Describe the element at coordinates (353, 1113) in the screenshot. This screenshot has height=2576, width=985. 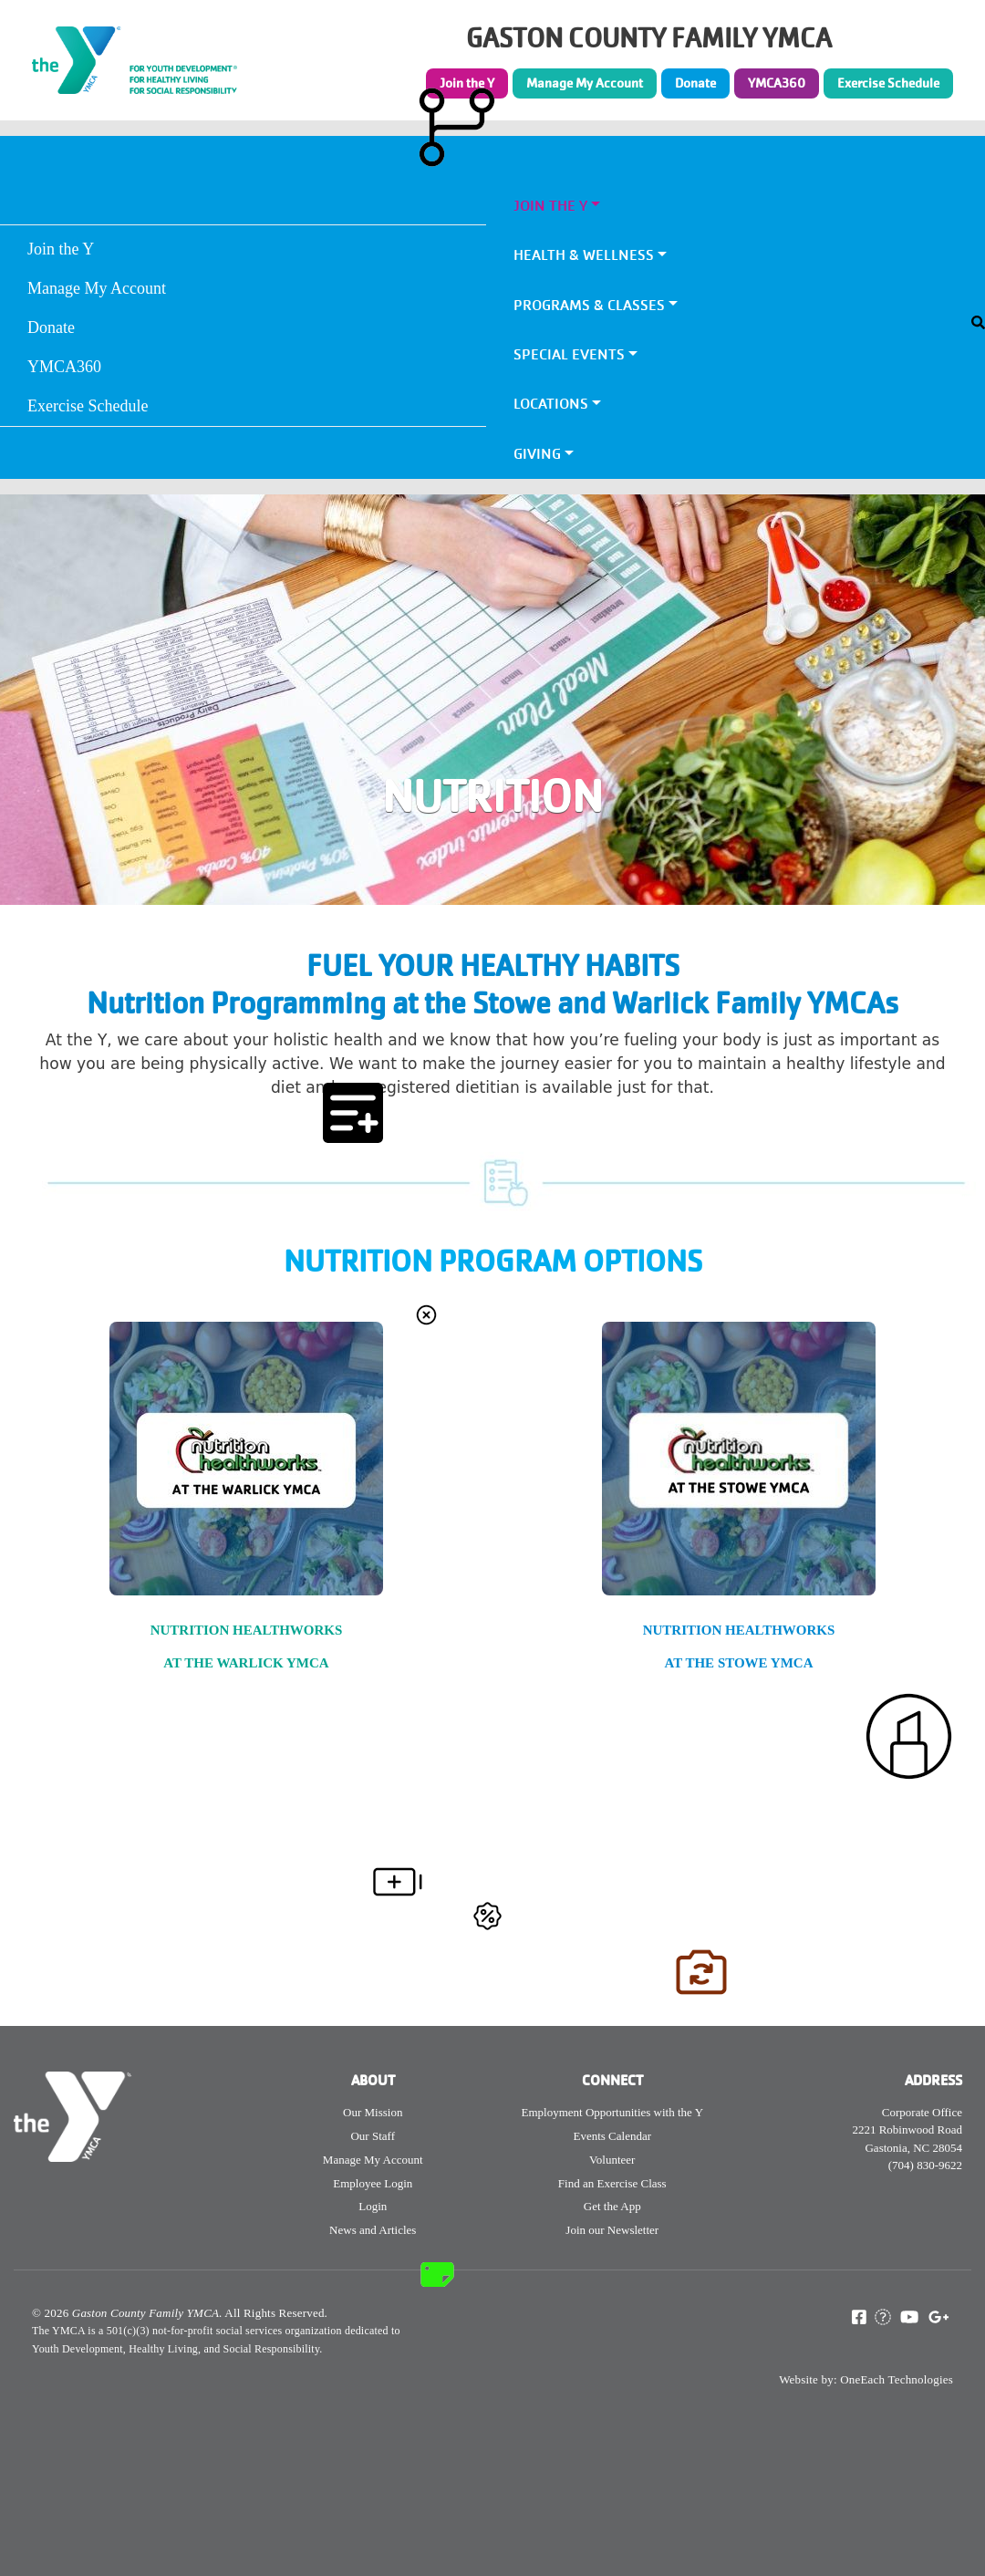
I see `add a new item to the list` at that location.